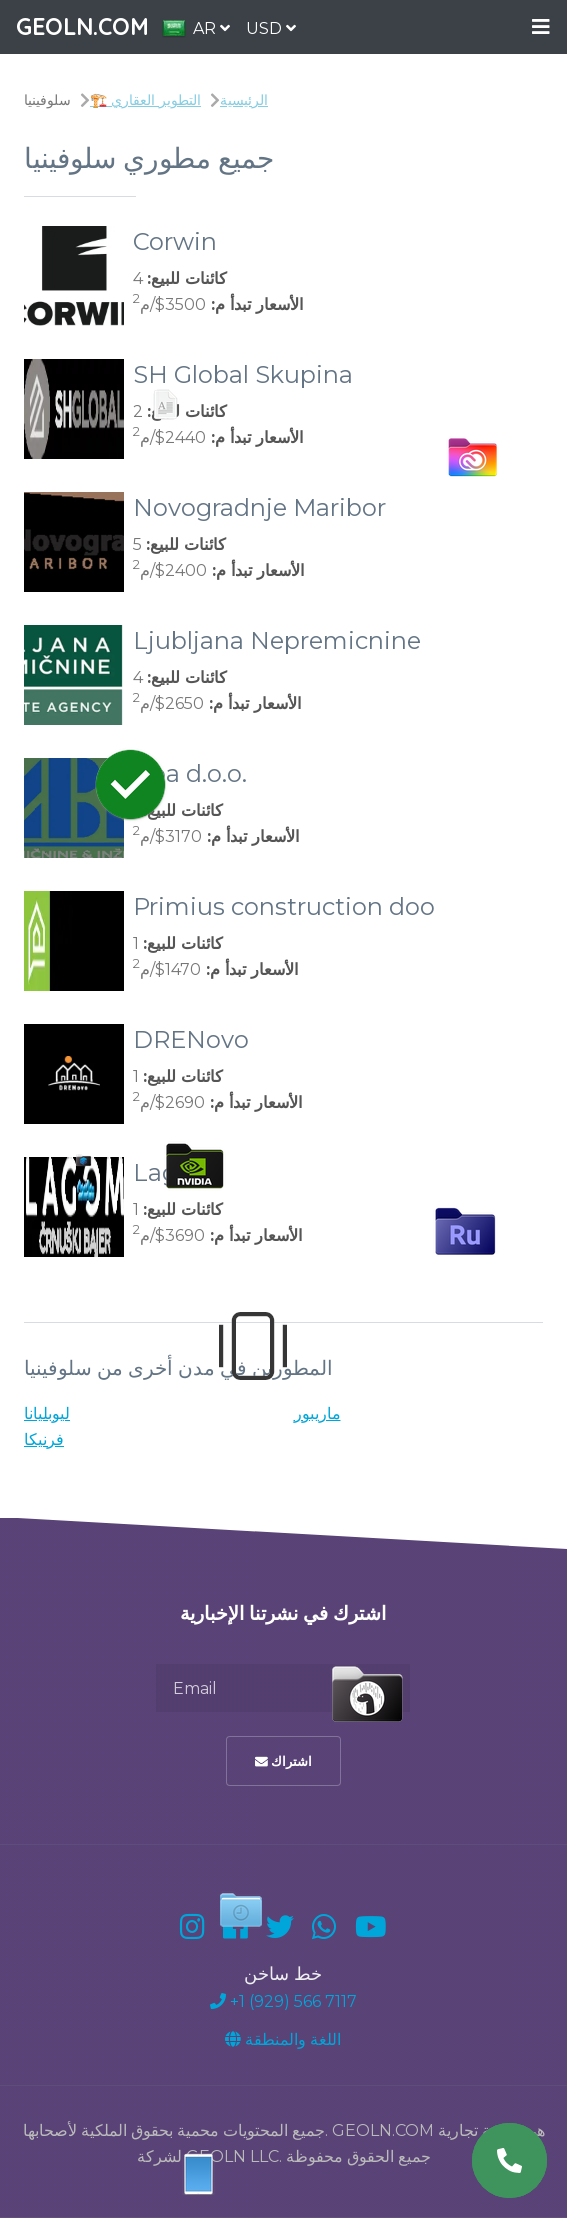 Image resolution: width=567 pixels, height=2218 pixels. I want to click on indicates a selected or checked item, so click(130, 784).